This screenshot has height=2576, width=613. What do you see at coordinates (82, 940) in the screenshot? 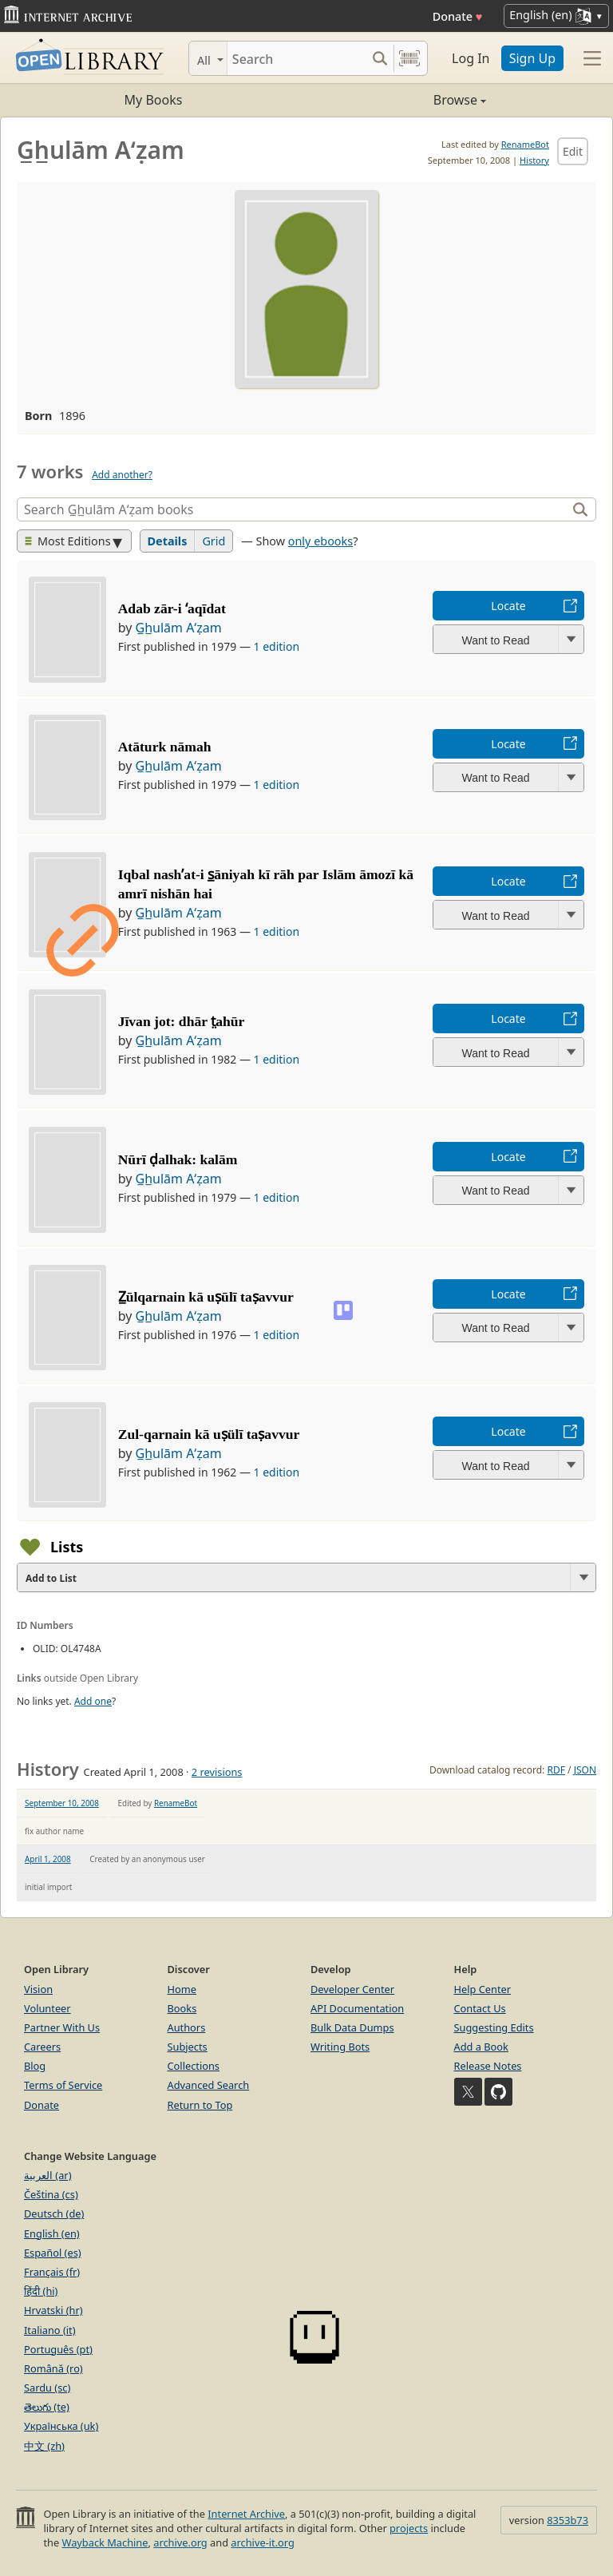
I see `insert or add a hyperlink` at bounding box center [82, 940].